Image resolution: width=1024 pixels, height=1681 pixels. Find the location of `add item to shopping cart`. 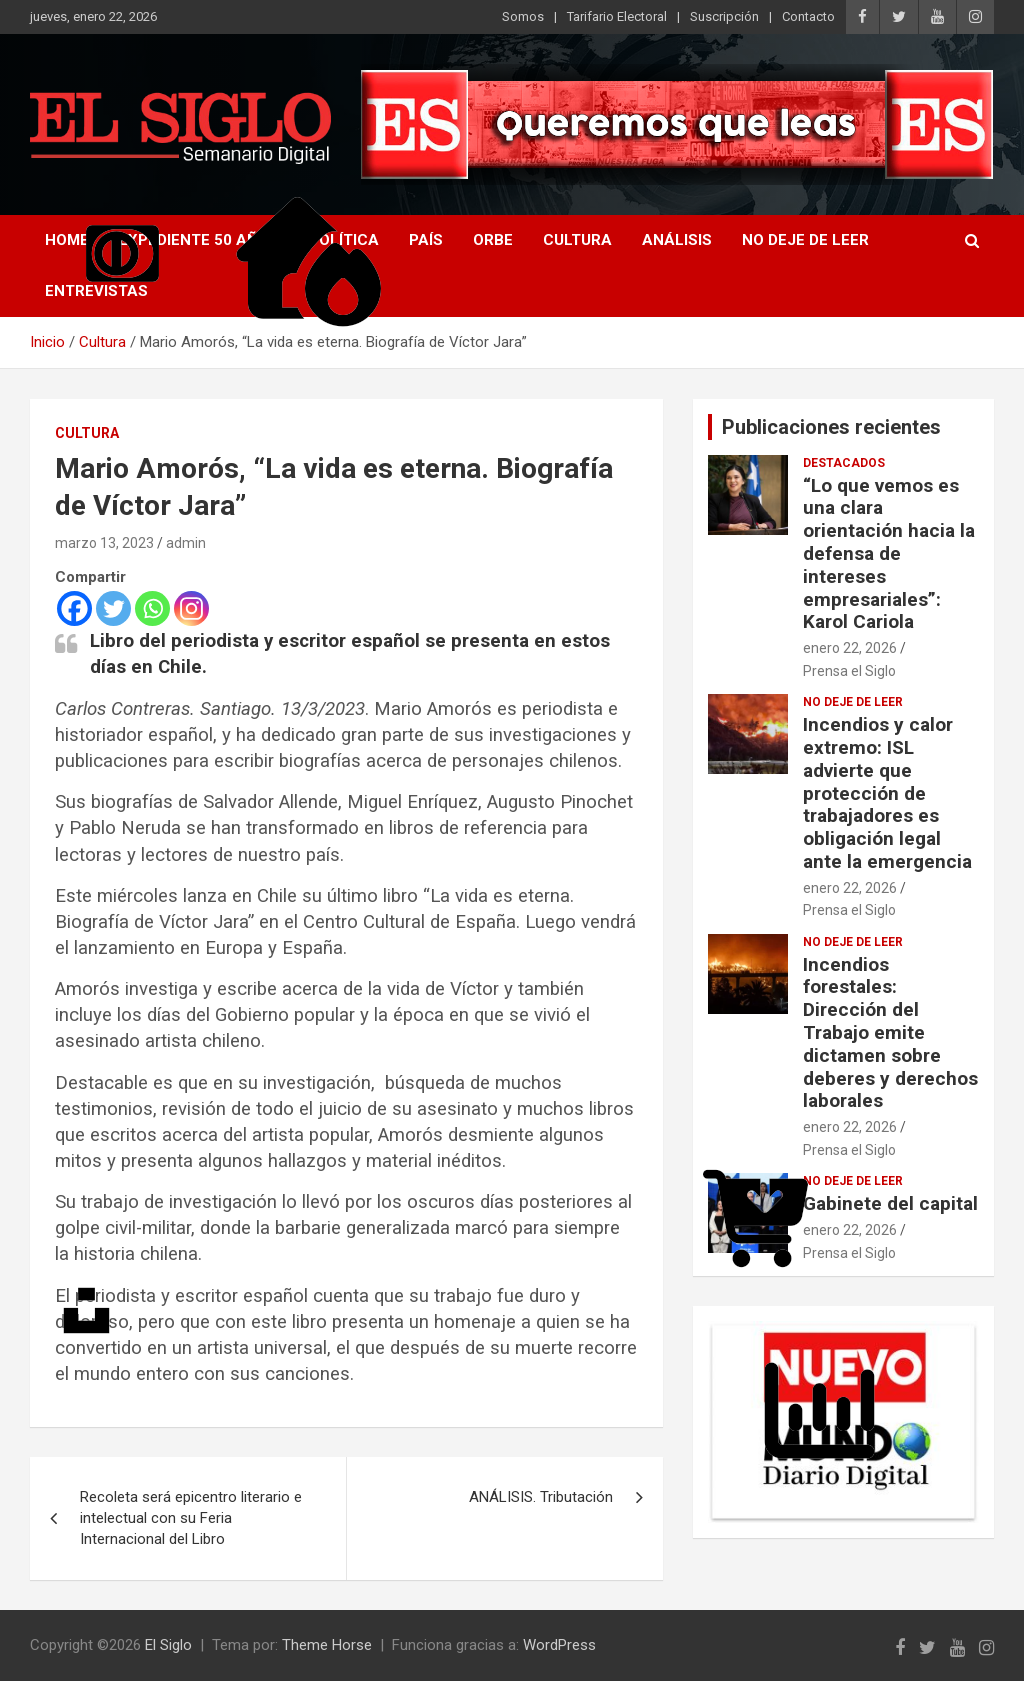

add item to shopping cart is located at coordinates (762, 1220).